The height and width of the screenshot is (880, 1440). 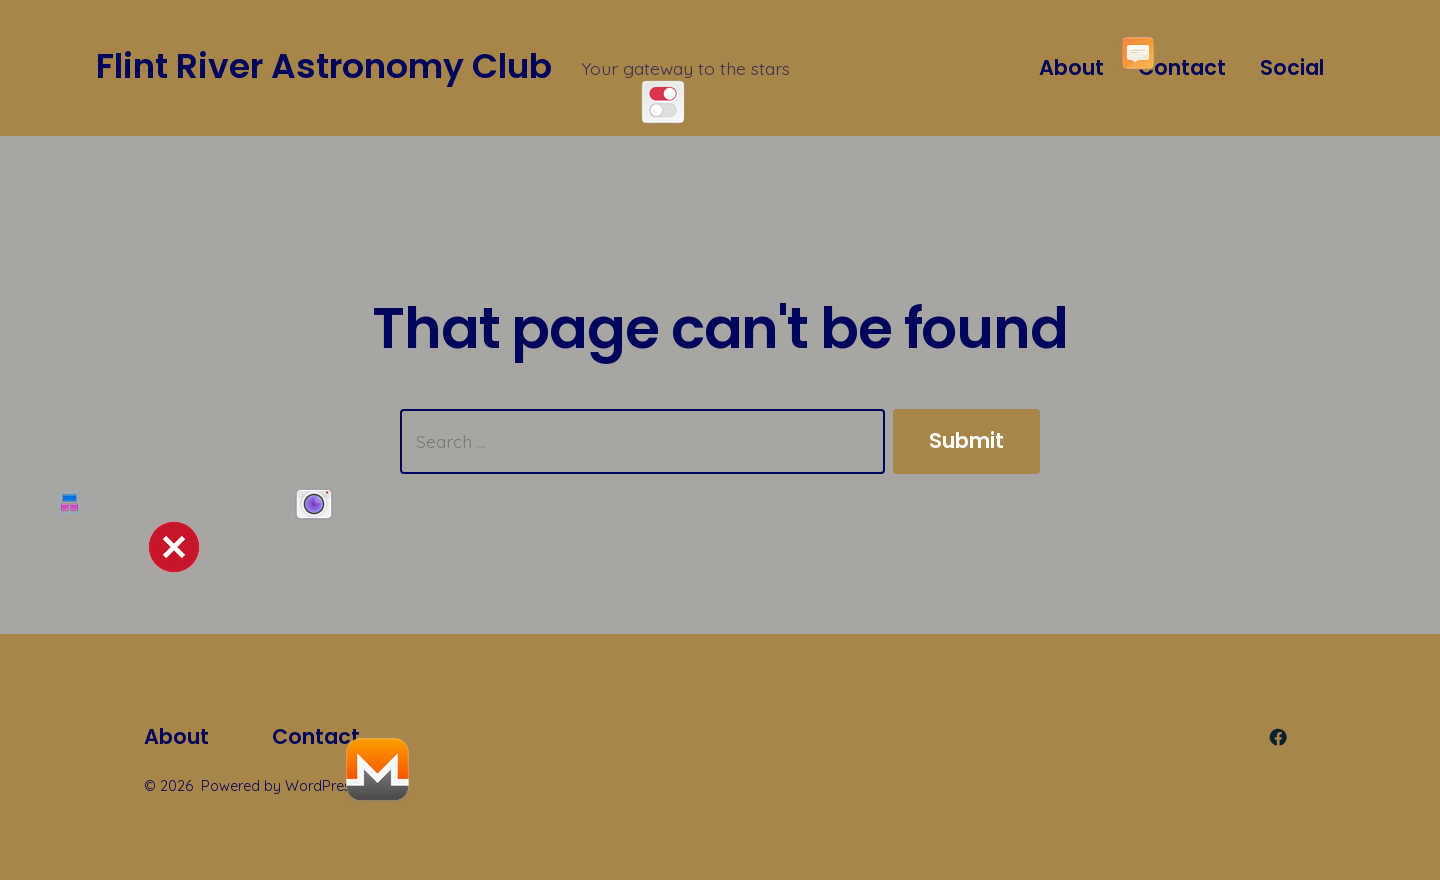 I want to click on open gnome tweaks to customize desktop settings, so click(x=663, y=102).